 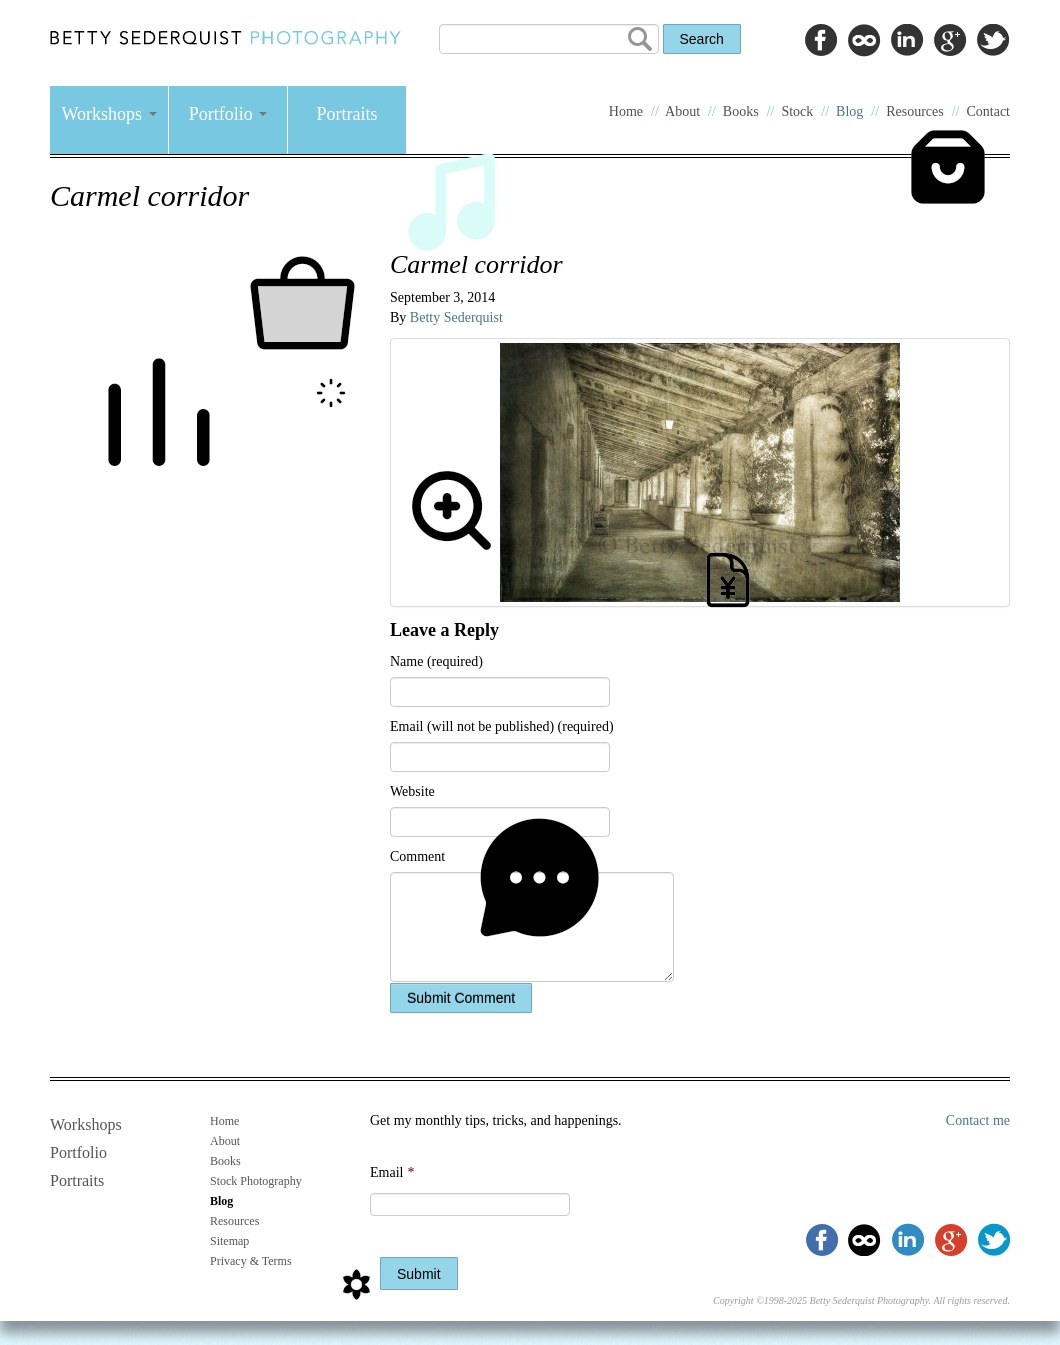 I want to click on open messaging or chat, so click(x=539, y=877).